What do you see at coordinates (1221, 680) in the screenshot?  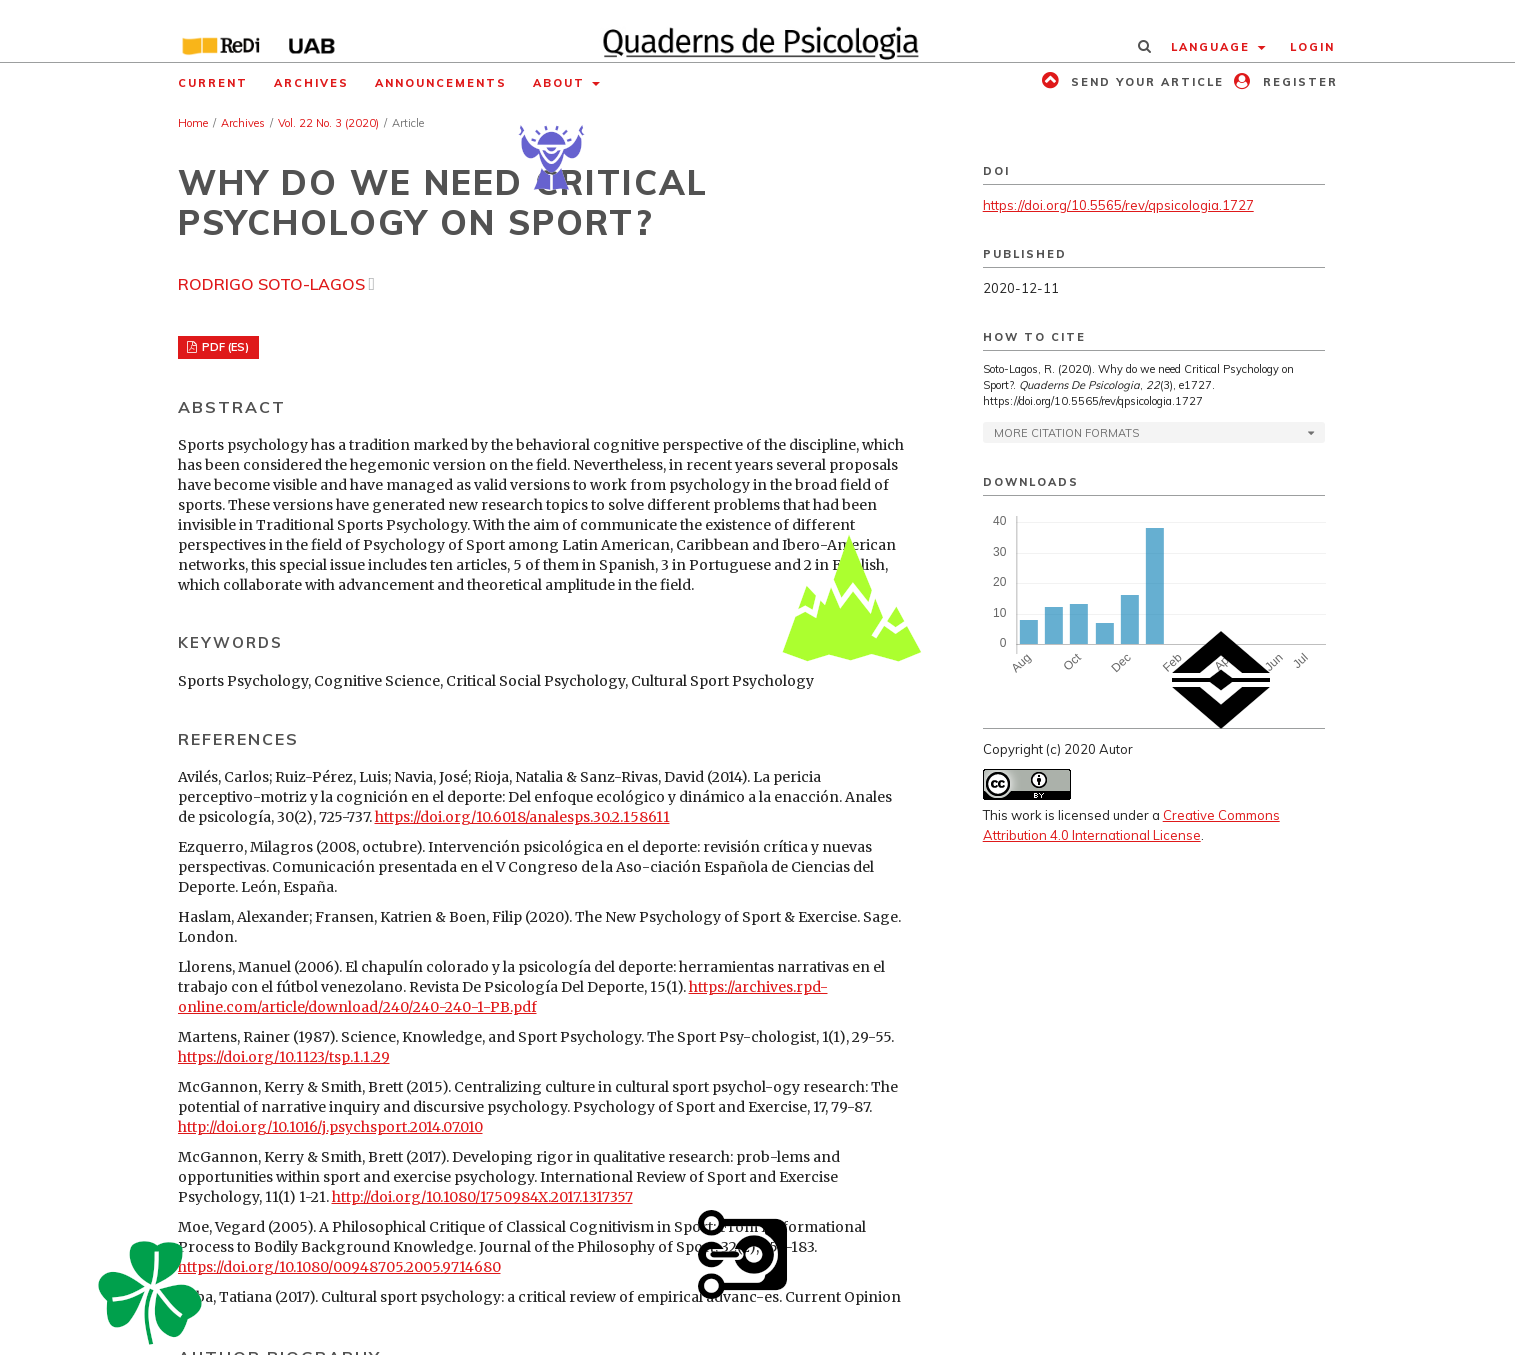 I see `place a virtual marker or waypoint in-game` at bounding box center [1221, 680].